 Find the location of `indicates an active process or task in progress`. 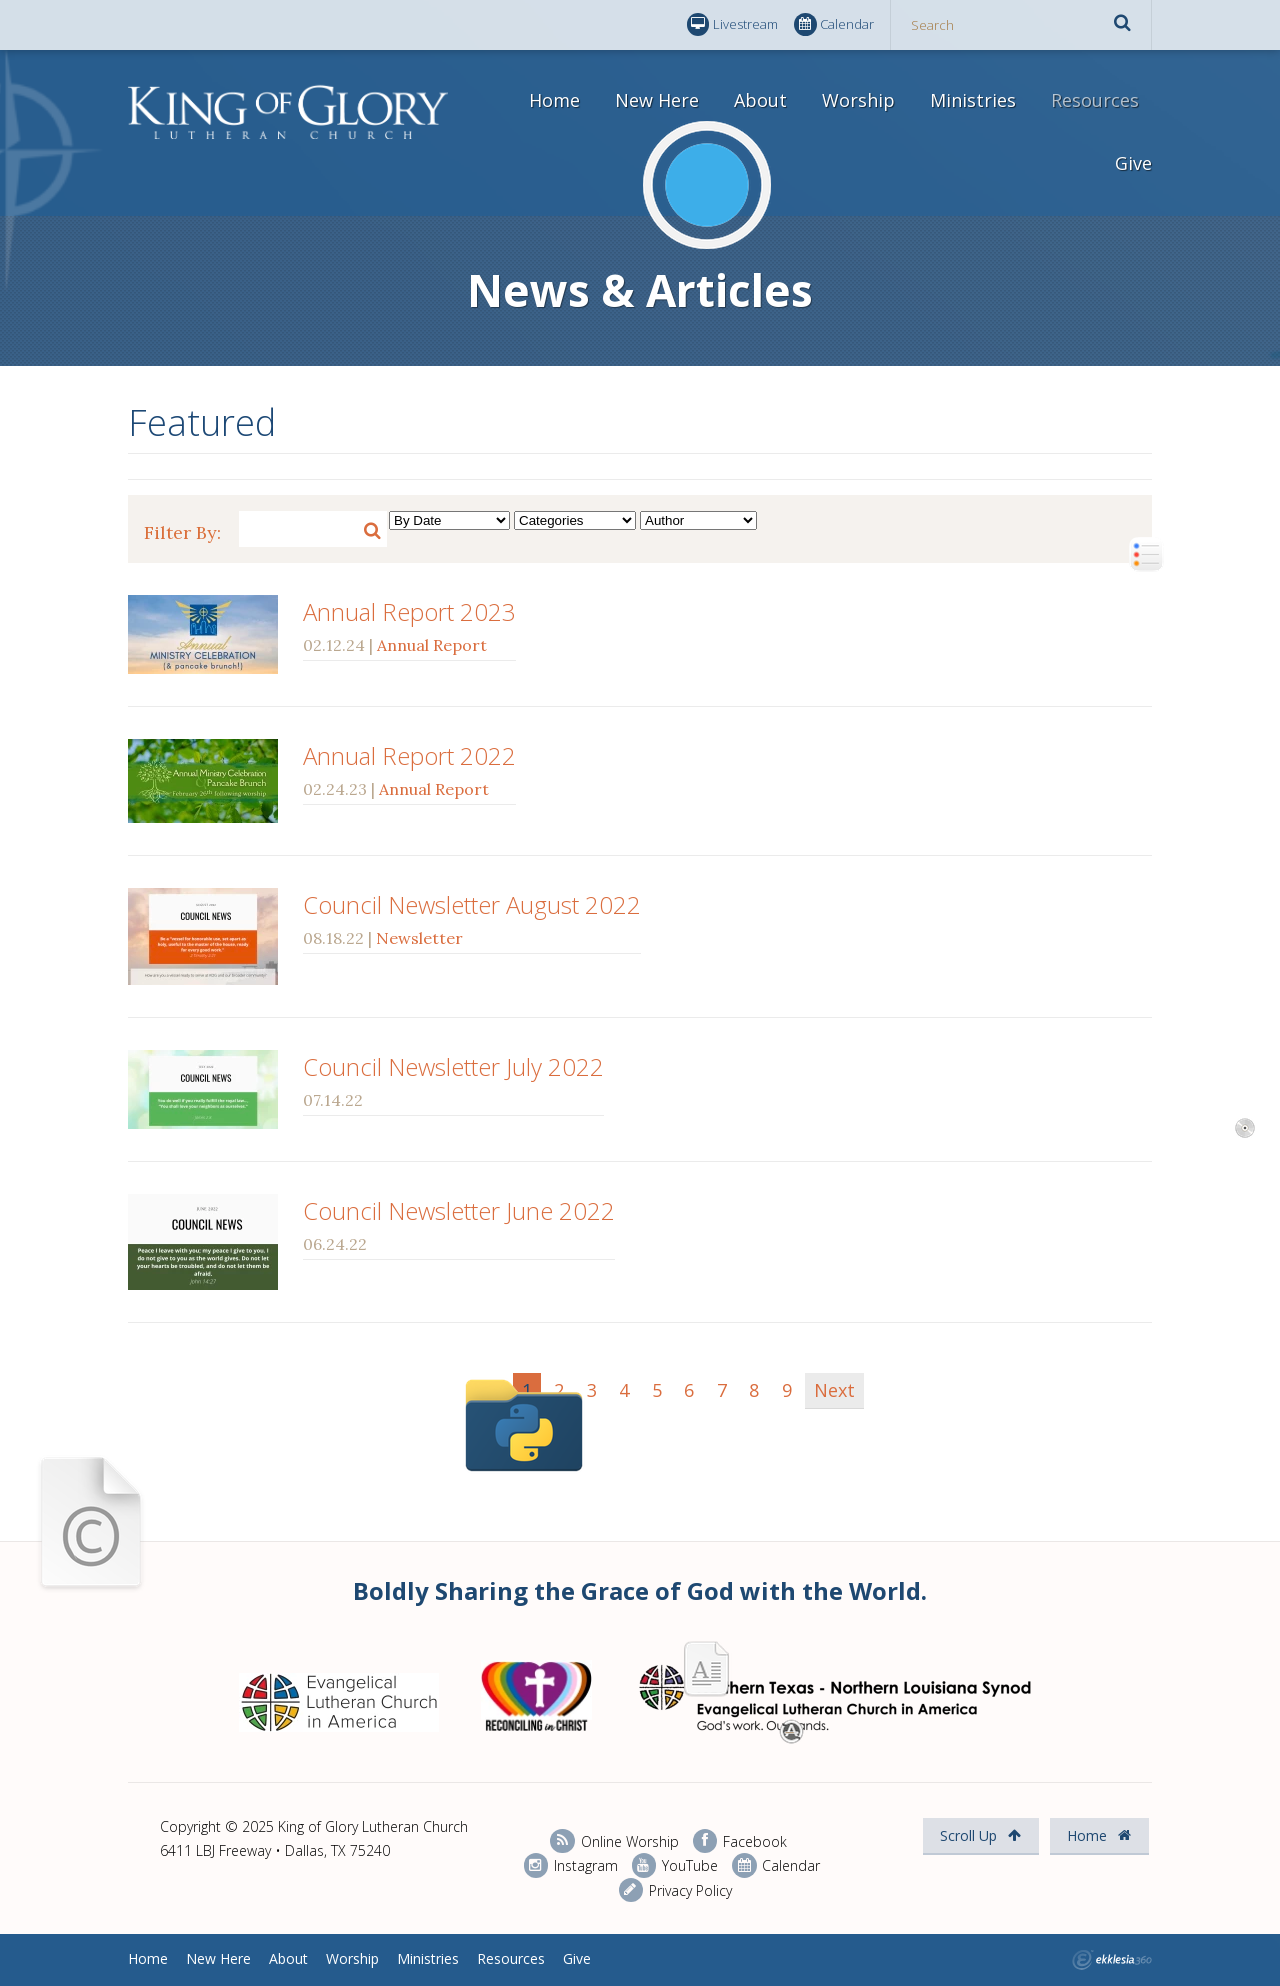

indicates an active process or task in progress is located at coordinates (707, 185).